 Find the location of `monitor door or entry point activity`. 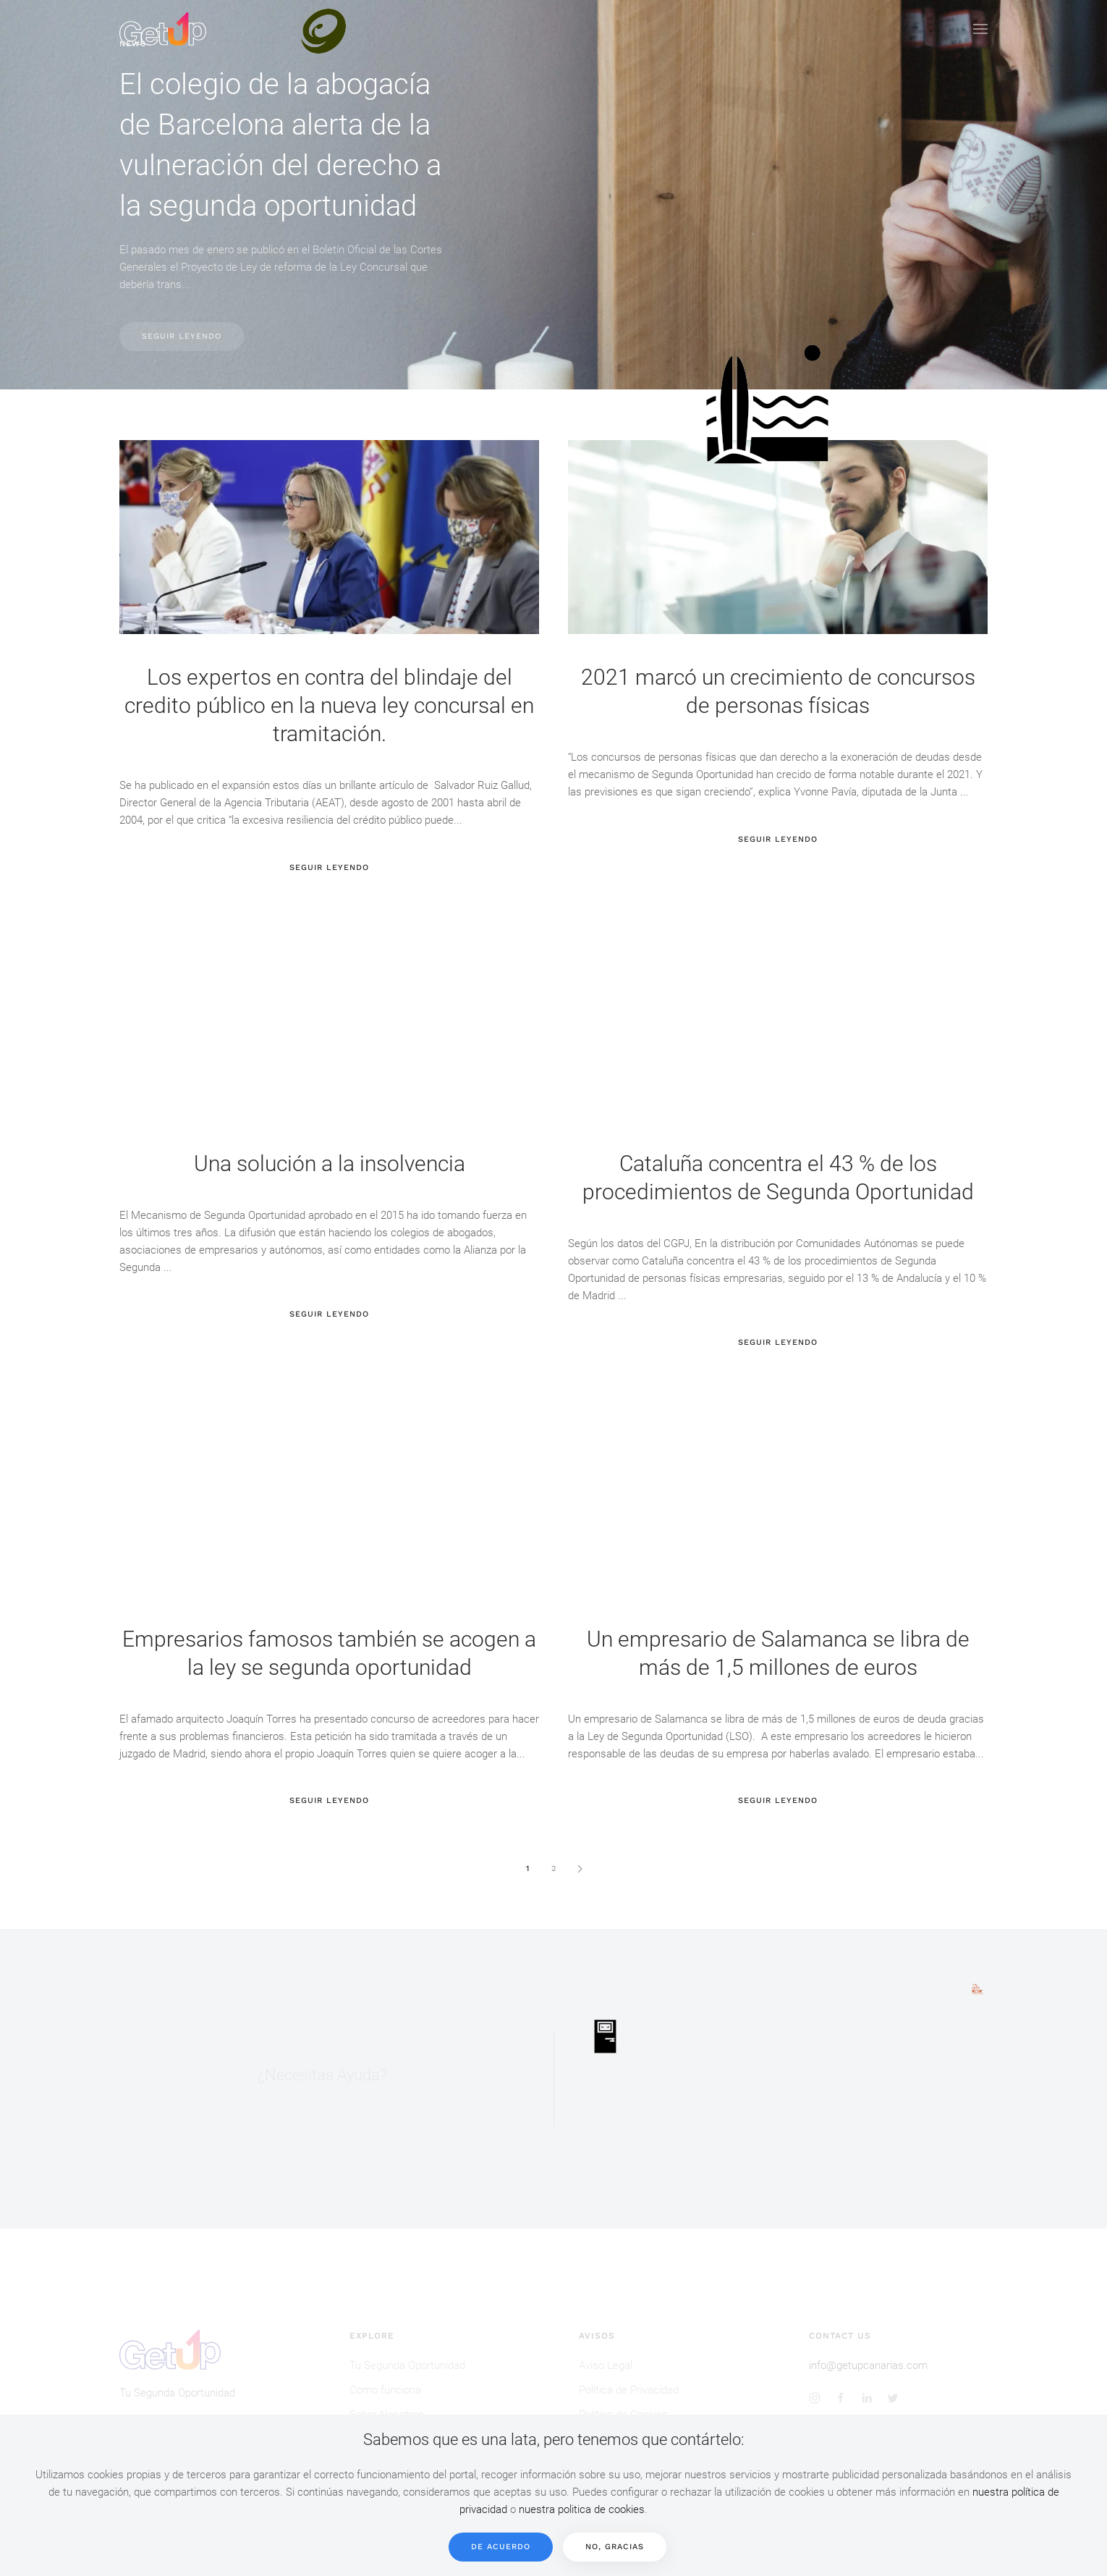

monitor door or entry point activity is located at coordinates (605, 2036).